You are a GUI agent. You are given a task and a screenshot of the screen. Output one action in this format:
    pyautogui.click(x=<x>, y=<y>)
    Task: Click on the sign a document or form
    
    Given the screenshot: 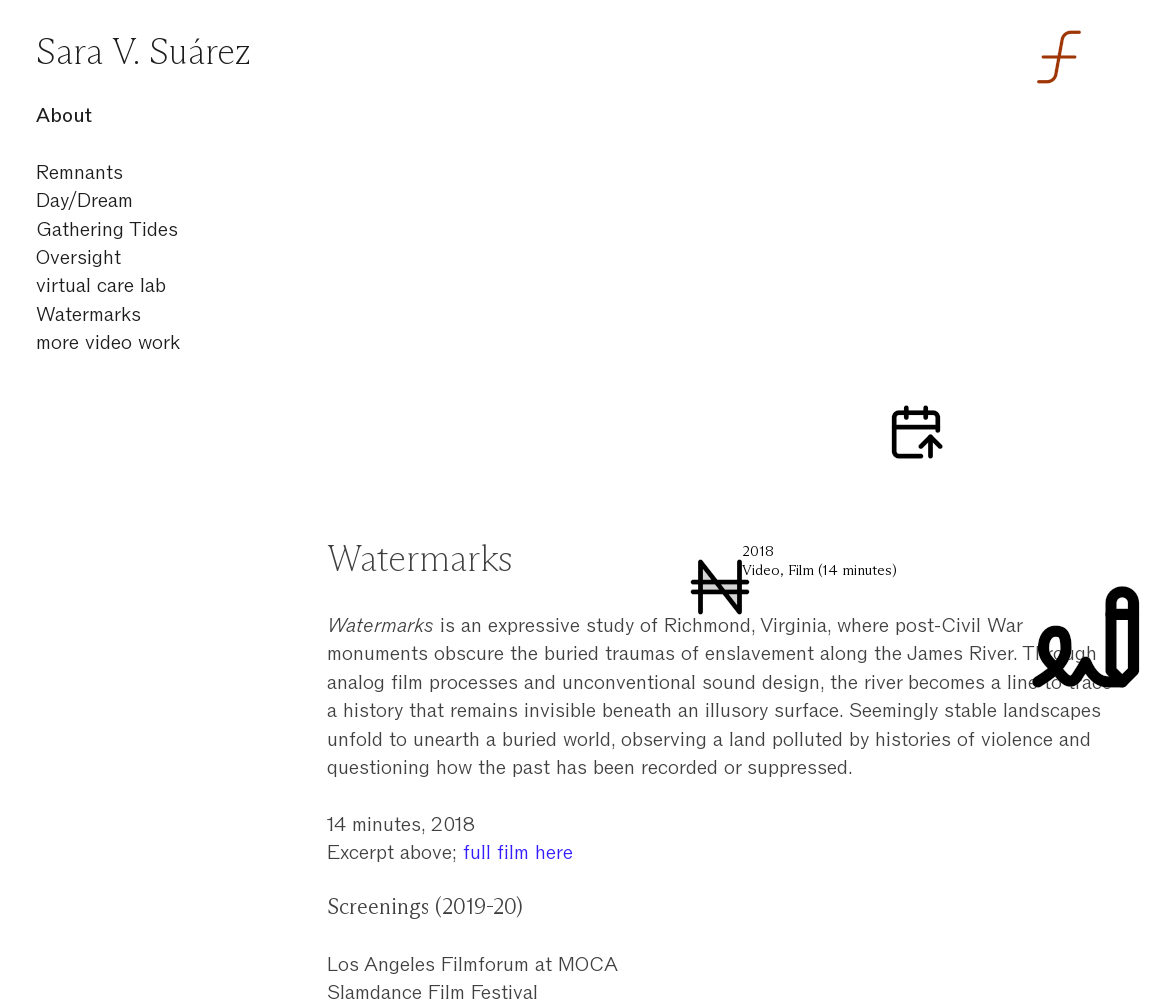 What is the action you would take?
    pyautogui.click(x=1088, y=642)
    